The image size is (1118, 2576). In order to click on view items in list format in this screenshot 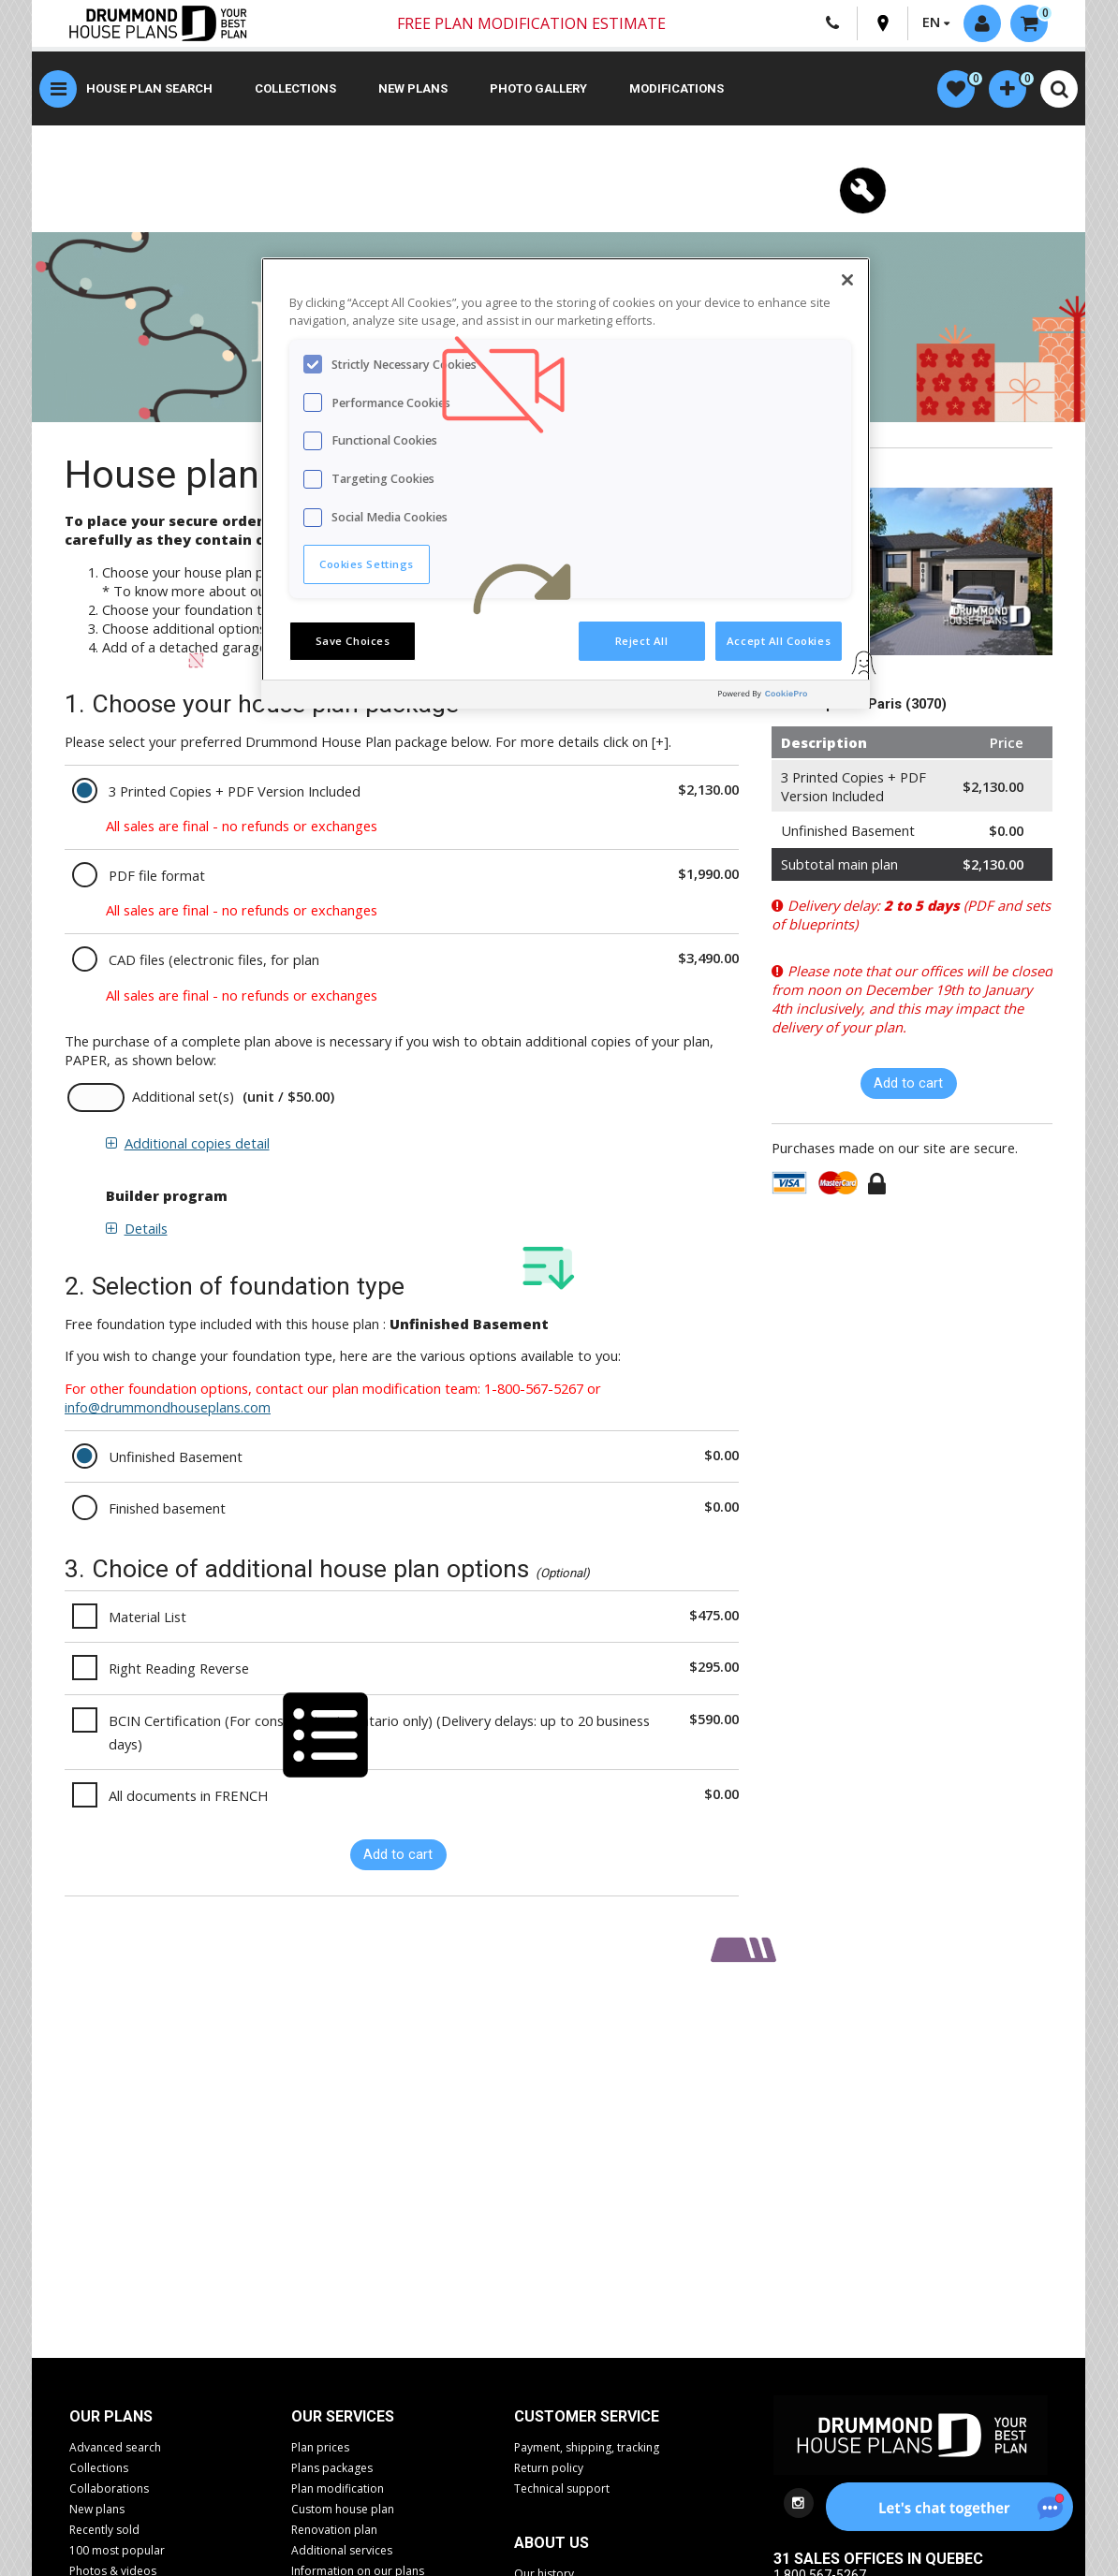, I will do `click(325, 1734)`.